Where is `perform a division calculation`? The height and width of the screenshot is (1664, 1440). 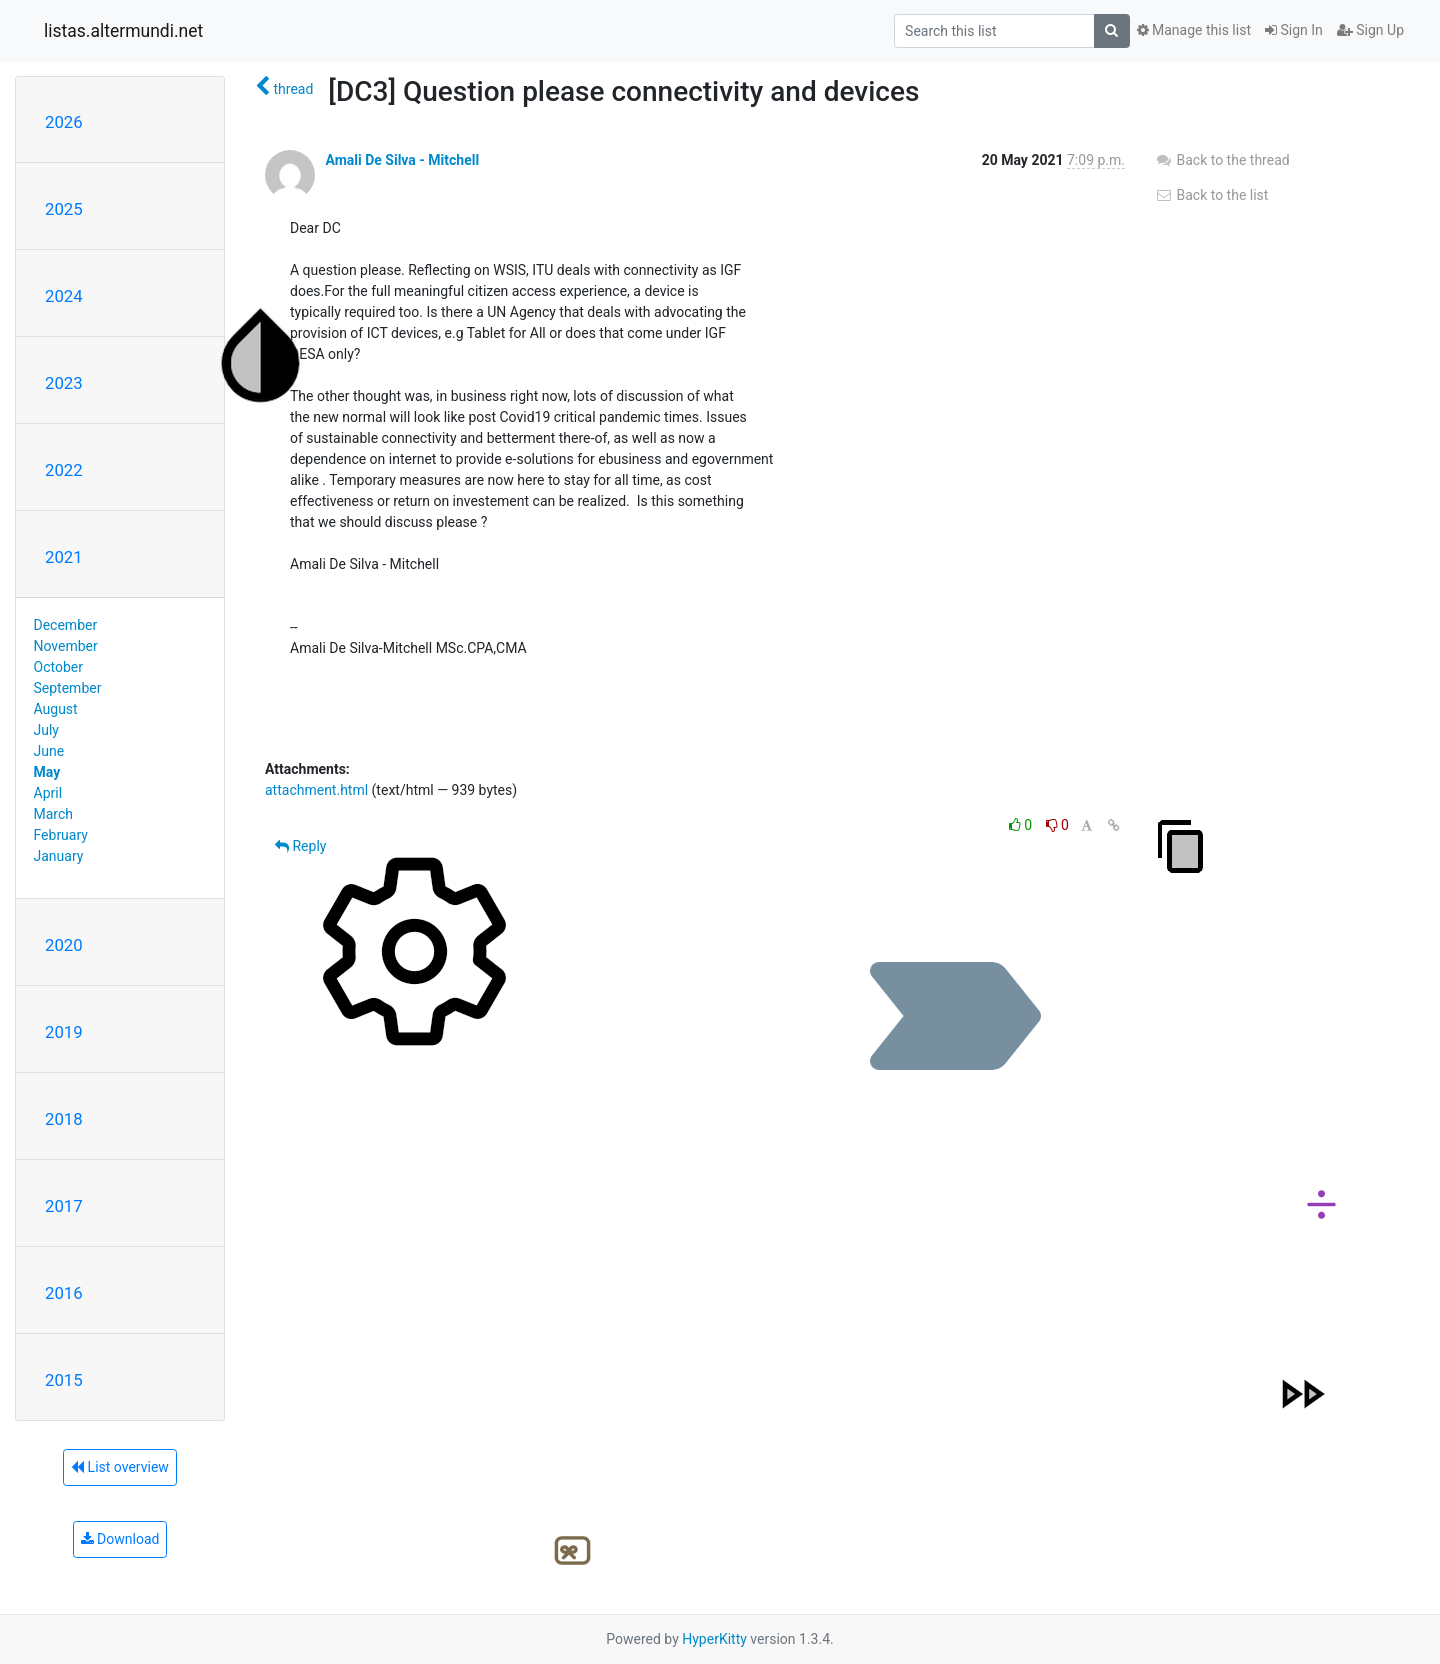
perform a division calculation is located at coordinates (1321, 1204).